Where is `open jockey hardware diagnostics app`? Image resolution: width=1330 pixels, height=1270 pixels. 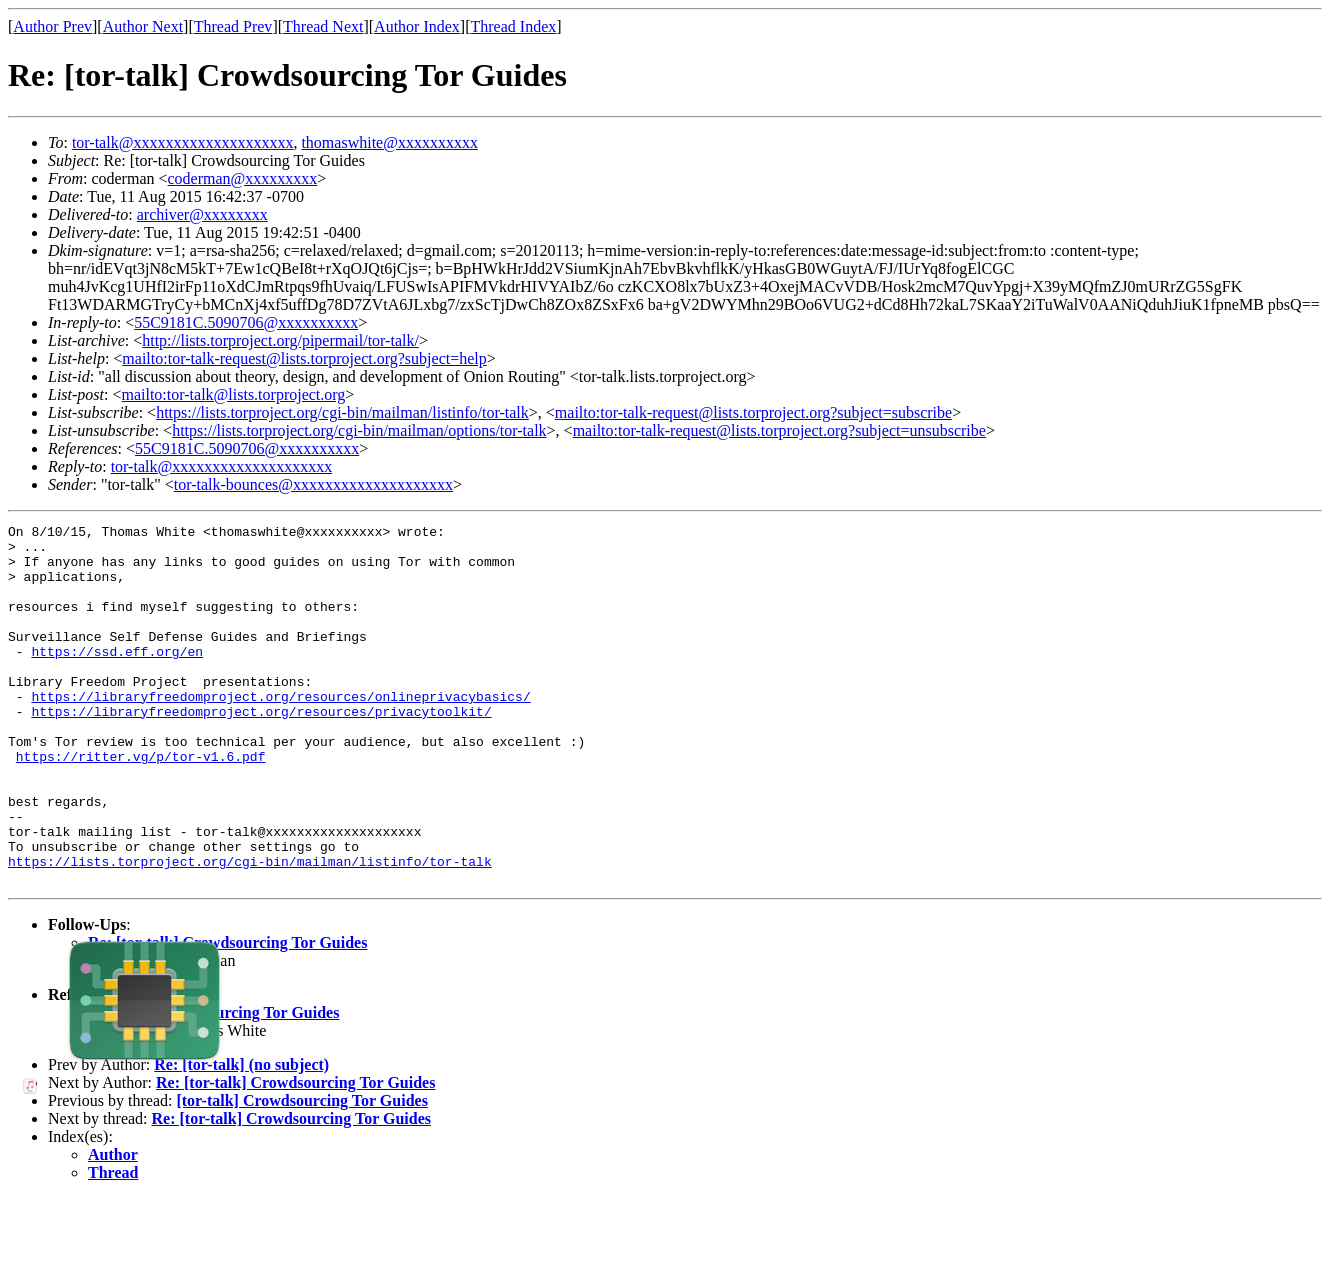 open jockey hardware diagnostics app is located at coordinates (144, 1000).